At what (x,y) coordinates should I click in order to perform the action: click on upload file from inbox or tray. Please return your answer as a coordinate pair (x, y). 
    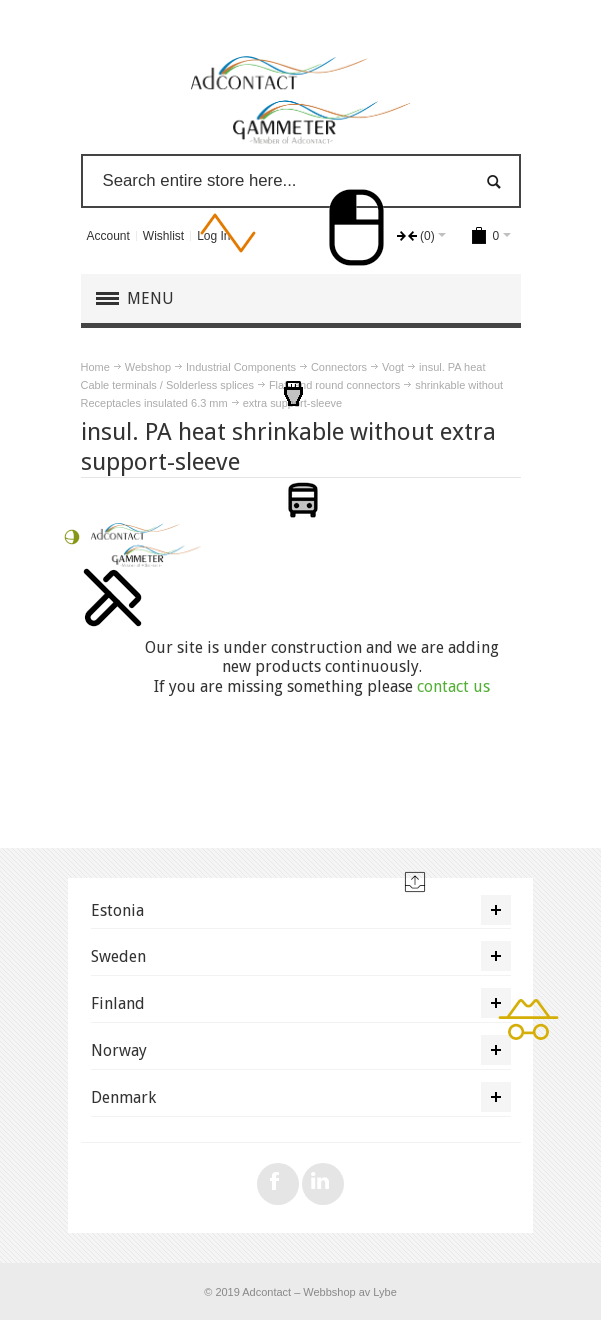
    Looking at the image, I should click on (415, 882).